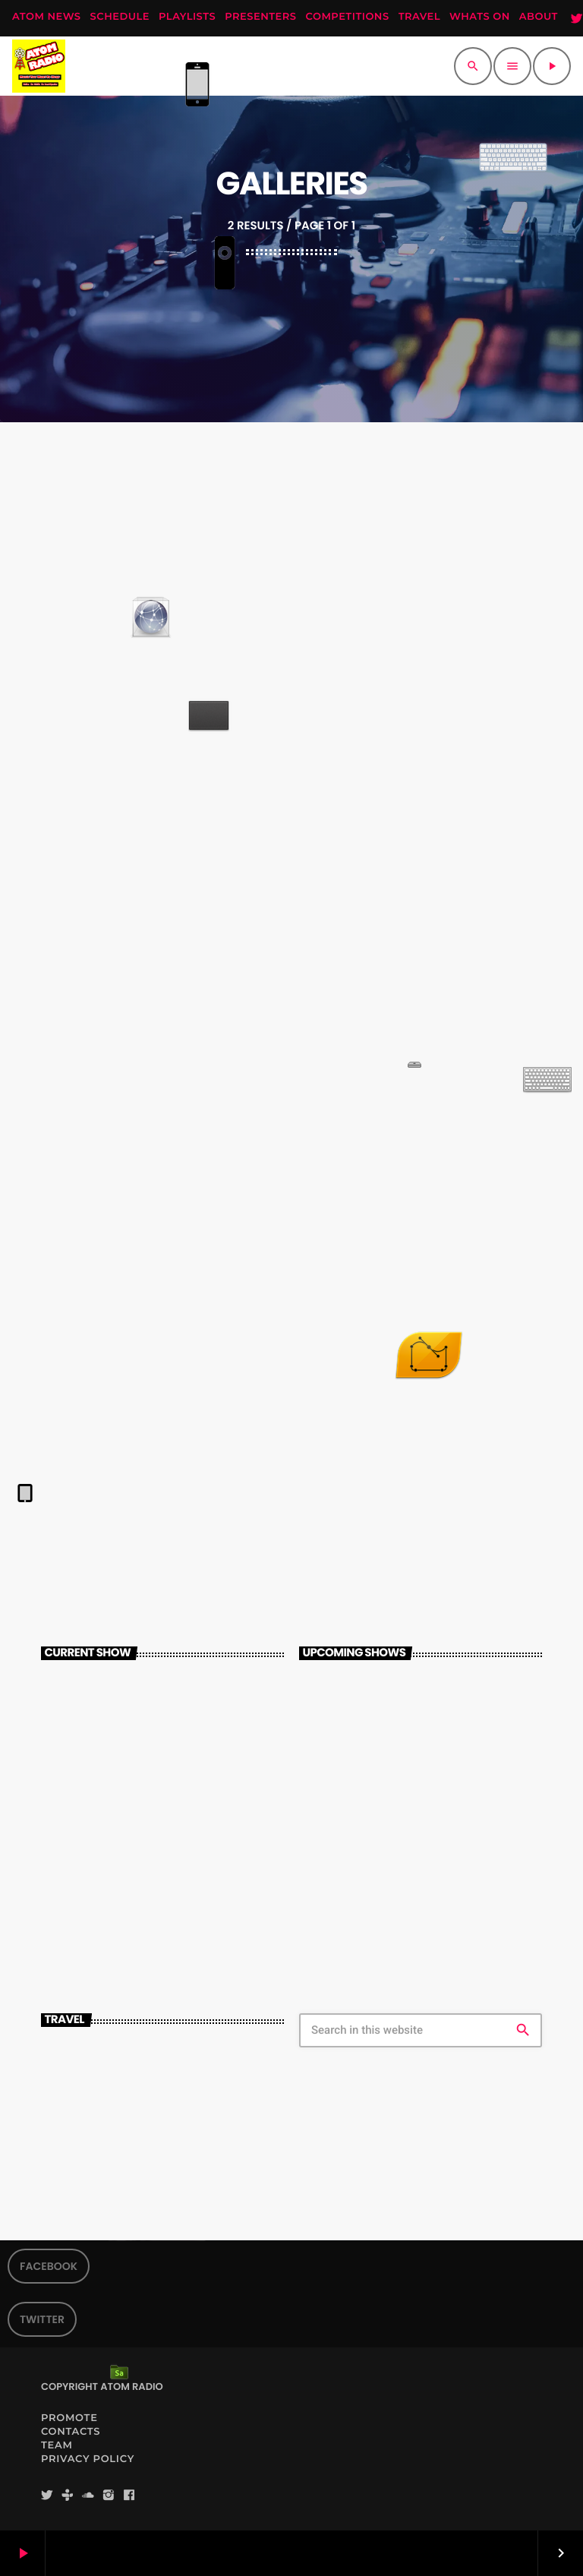  Describe the element at coordinates (25, 1493) in the screenshot. I see `view connected iPad device` at that location.